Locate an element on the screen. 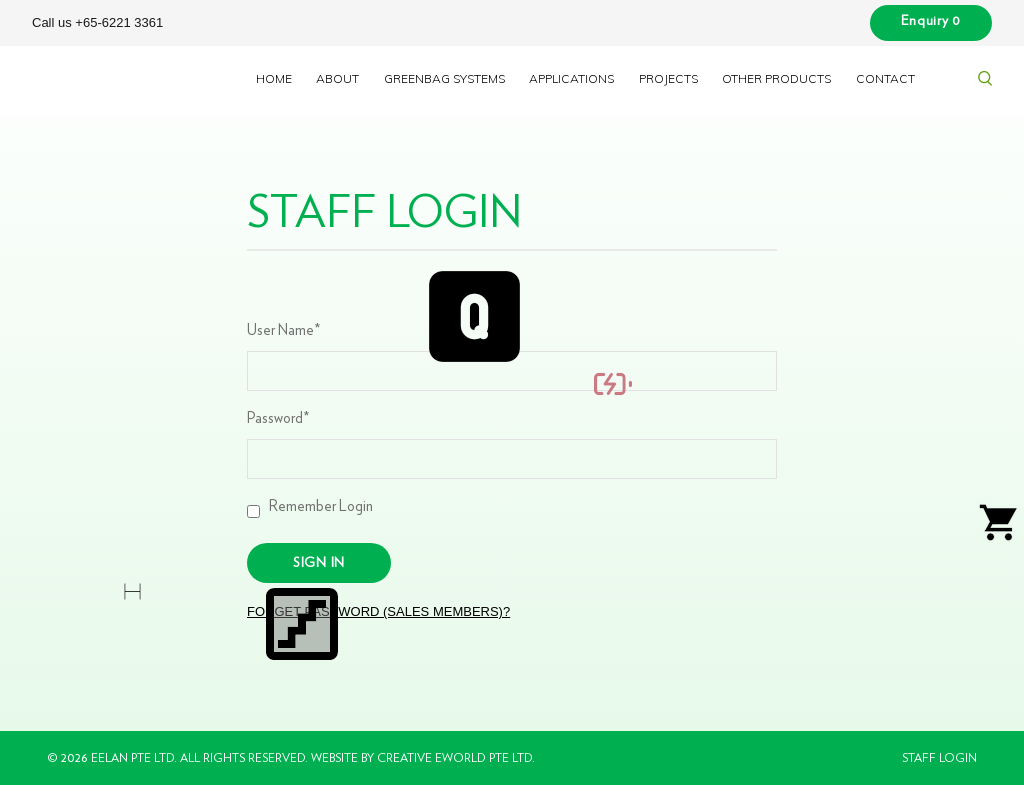 This screenshot has height=785, width=1024. format text as a heading is located at coordinates (132, 591).